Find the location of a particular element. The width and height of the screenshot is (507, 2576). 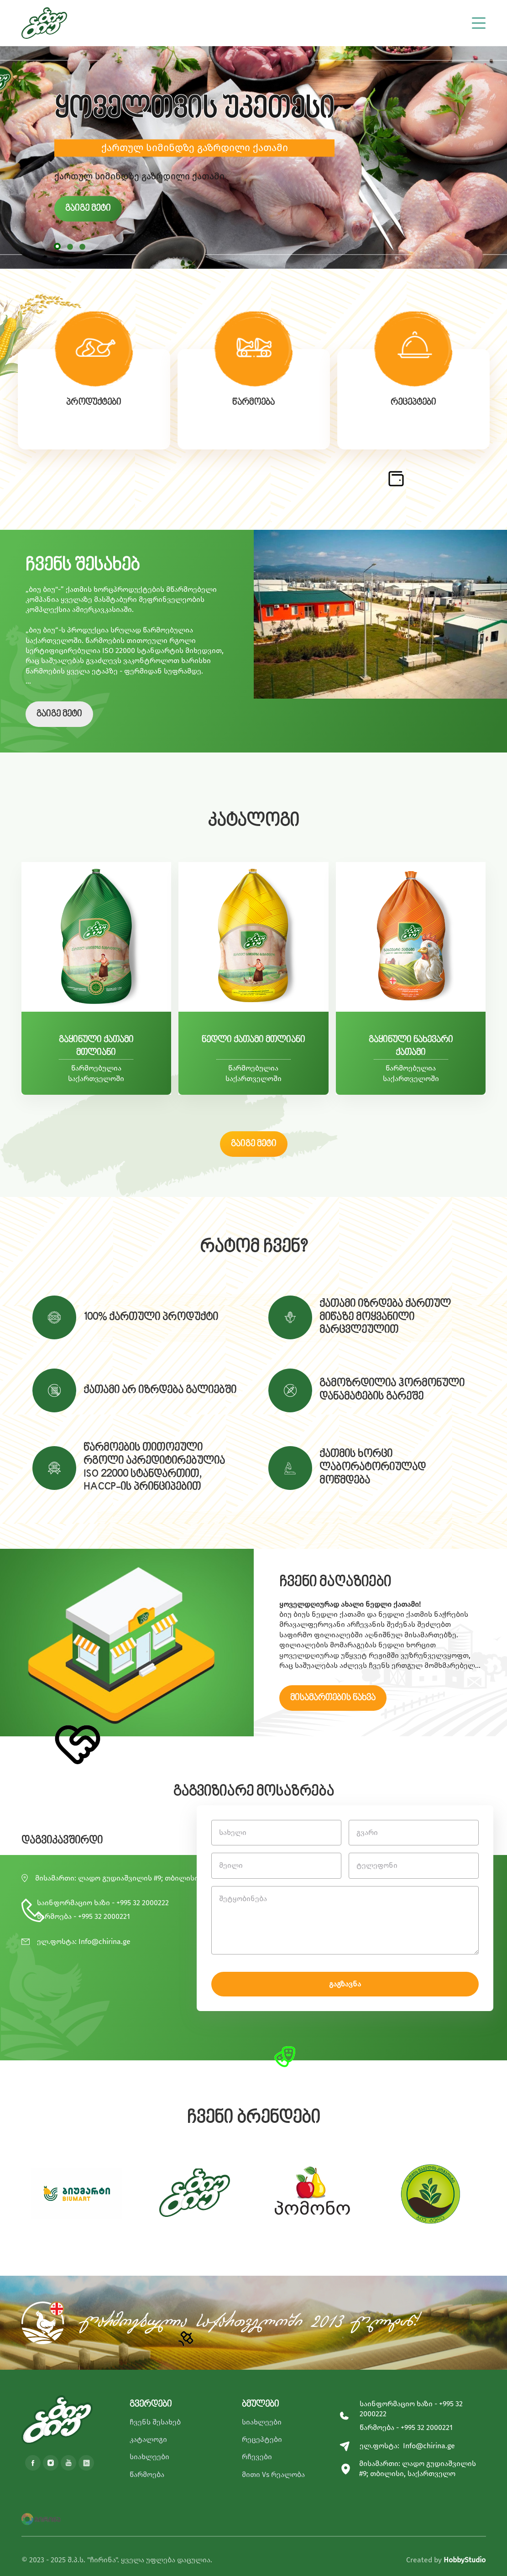

access your wallet or payment methods is located at coordinates (396, 479).